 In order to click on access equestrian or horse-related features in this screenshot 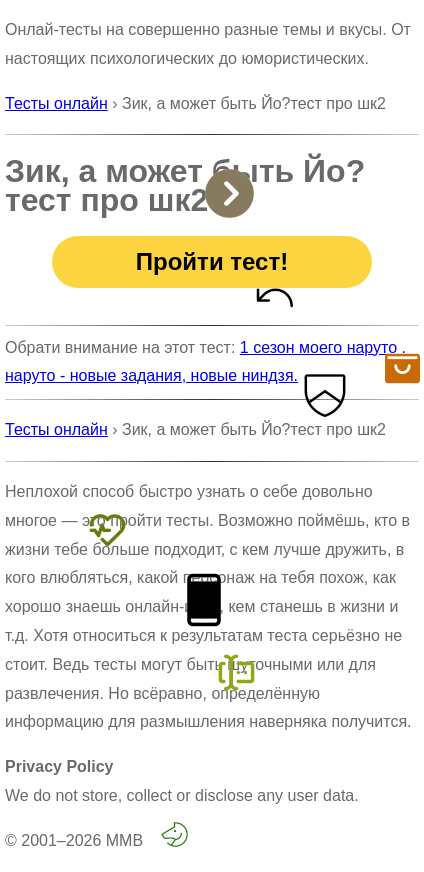, I will do `click(175, 834)`.